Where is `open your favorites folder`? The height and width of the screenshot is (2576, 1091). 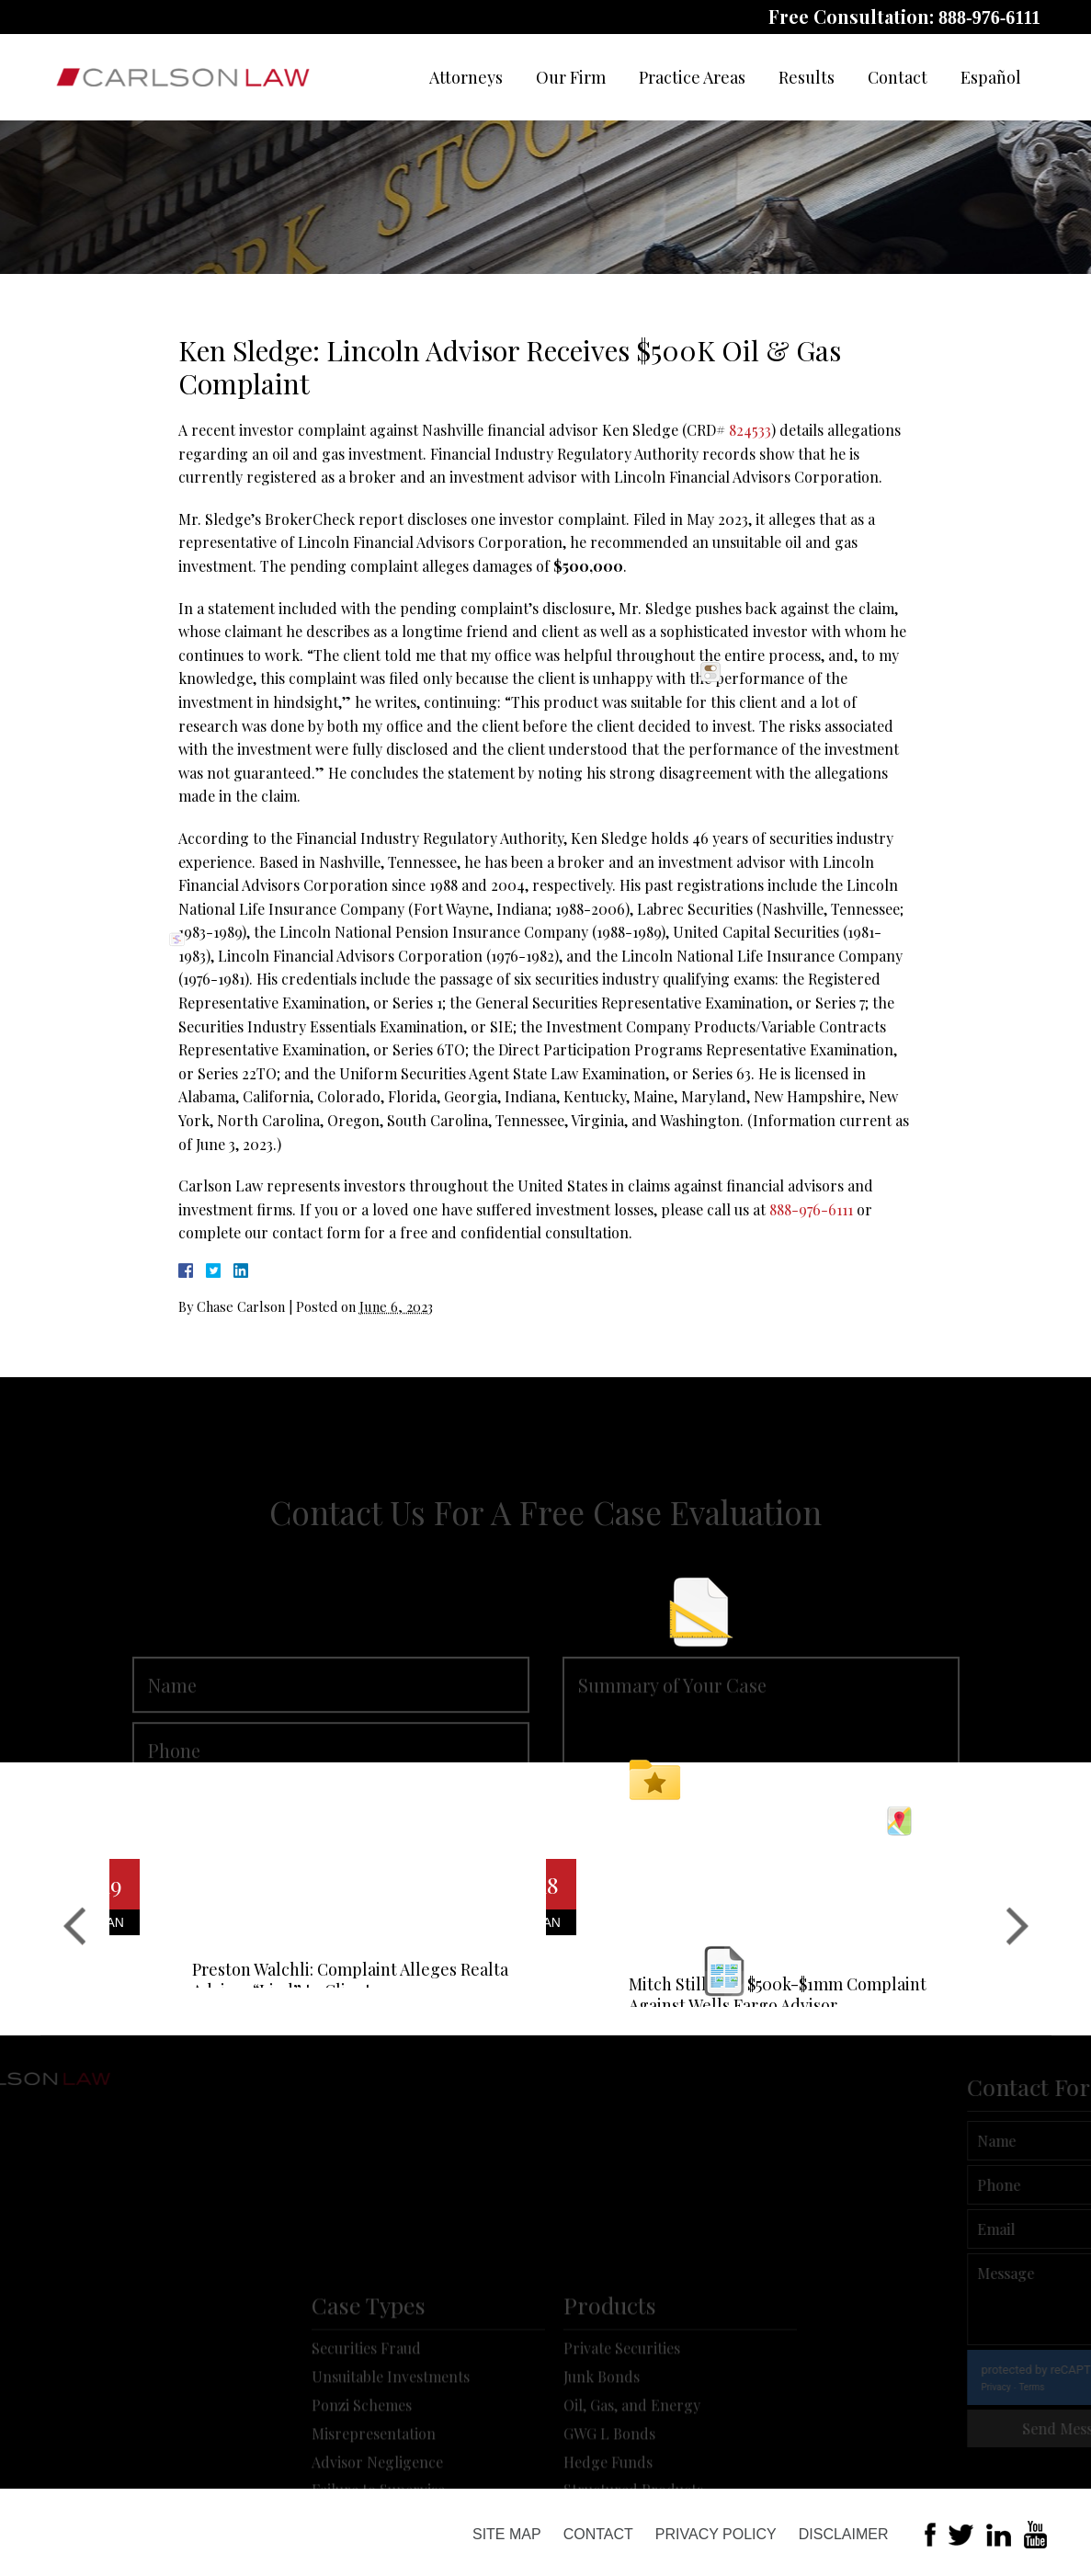
open your favorites folder is located at coordinates (654, 1781).